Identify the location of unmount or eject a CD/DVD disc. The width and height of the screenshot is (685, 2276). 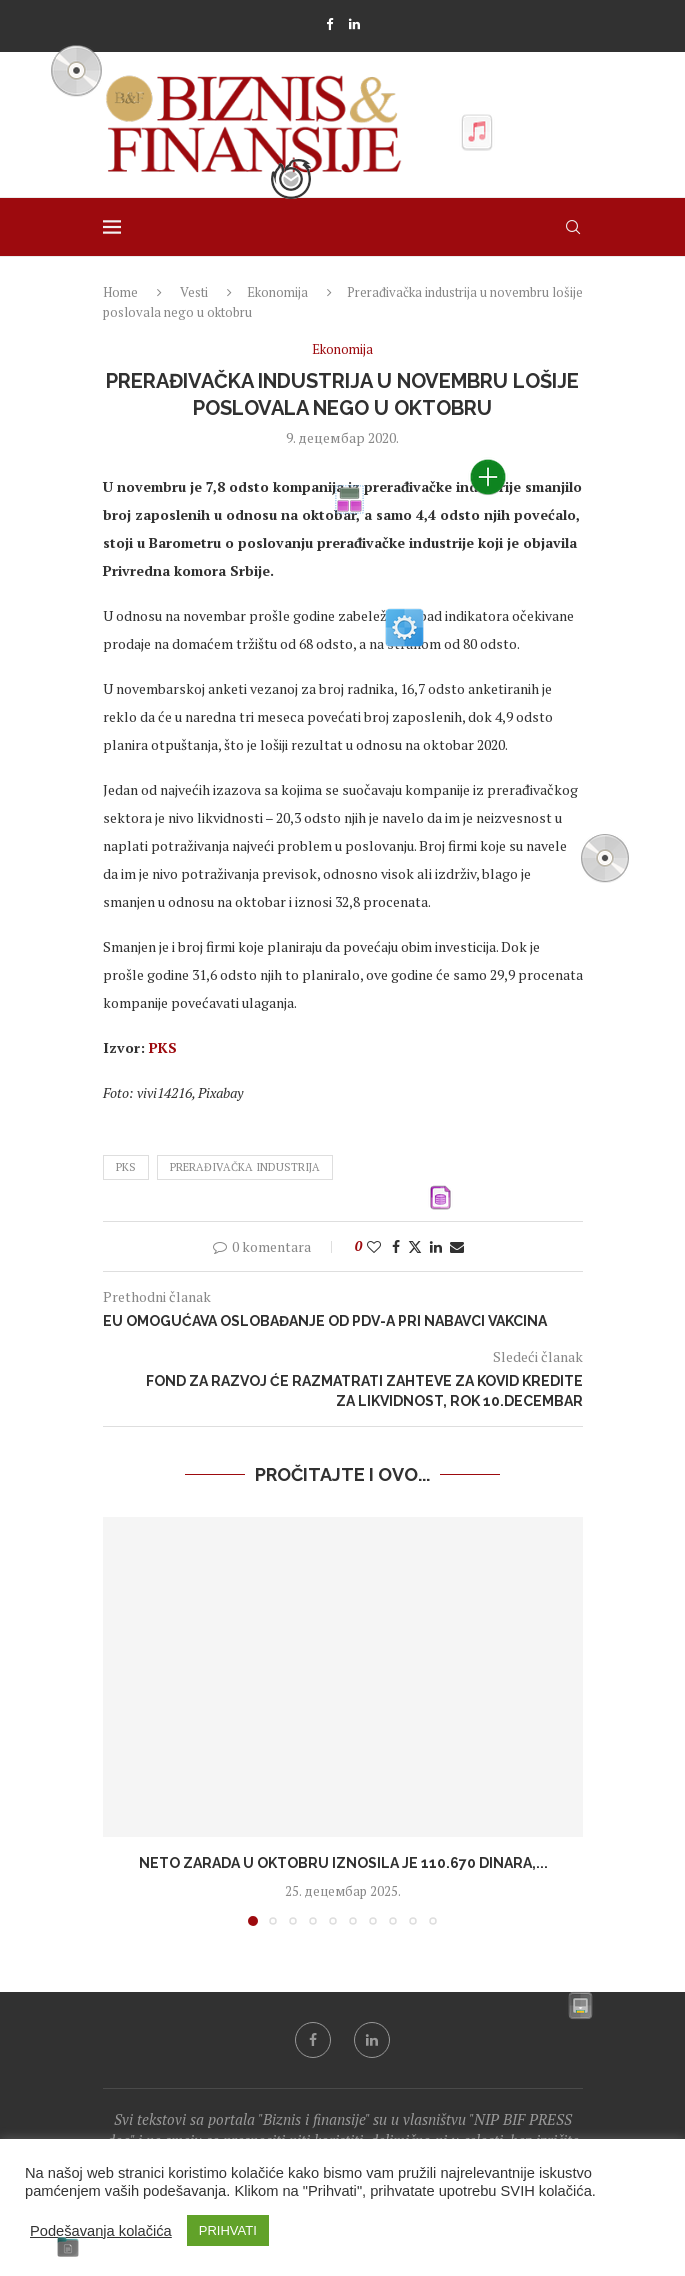
(605, 858).